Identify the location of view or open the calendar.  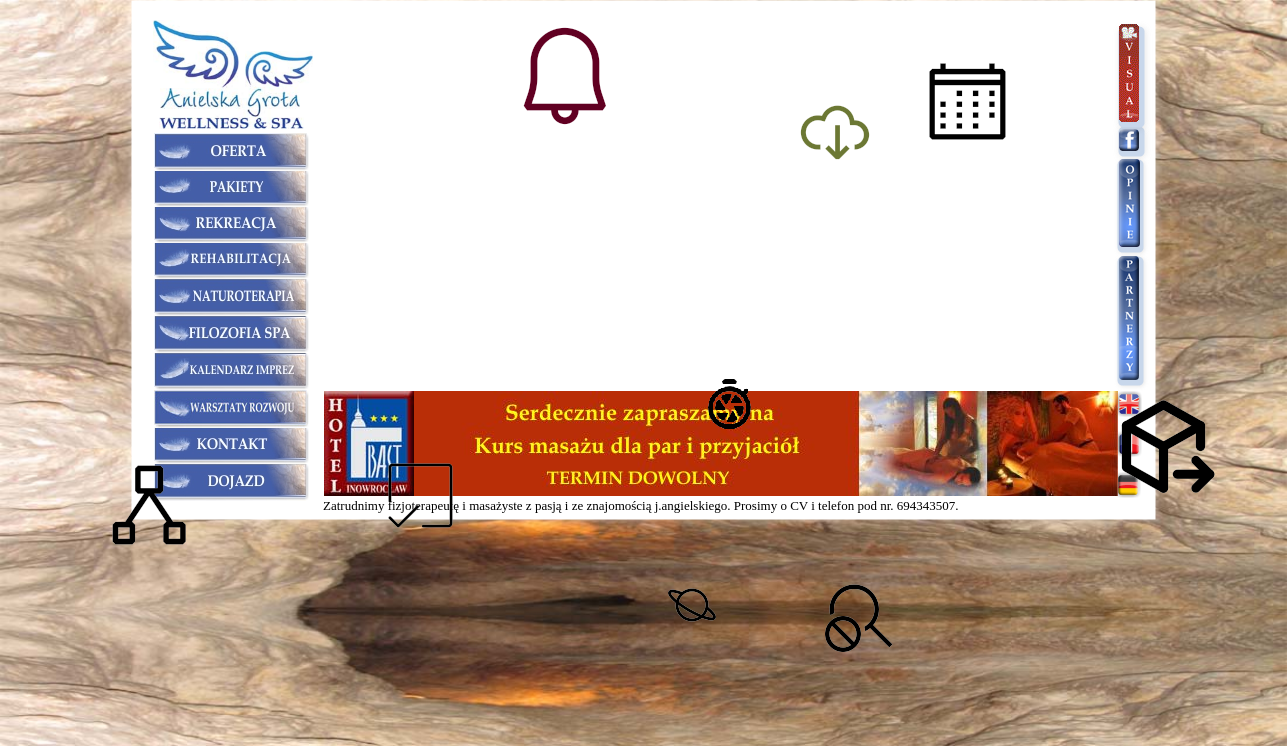
(967, 101).